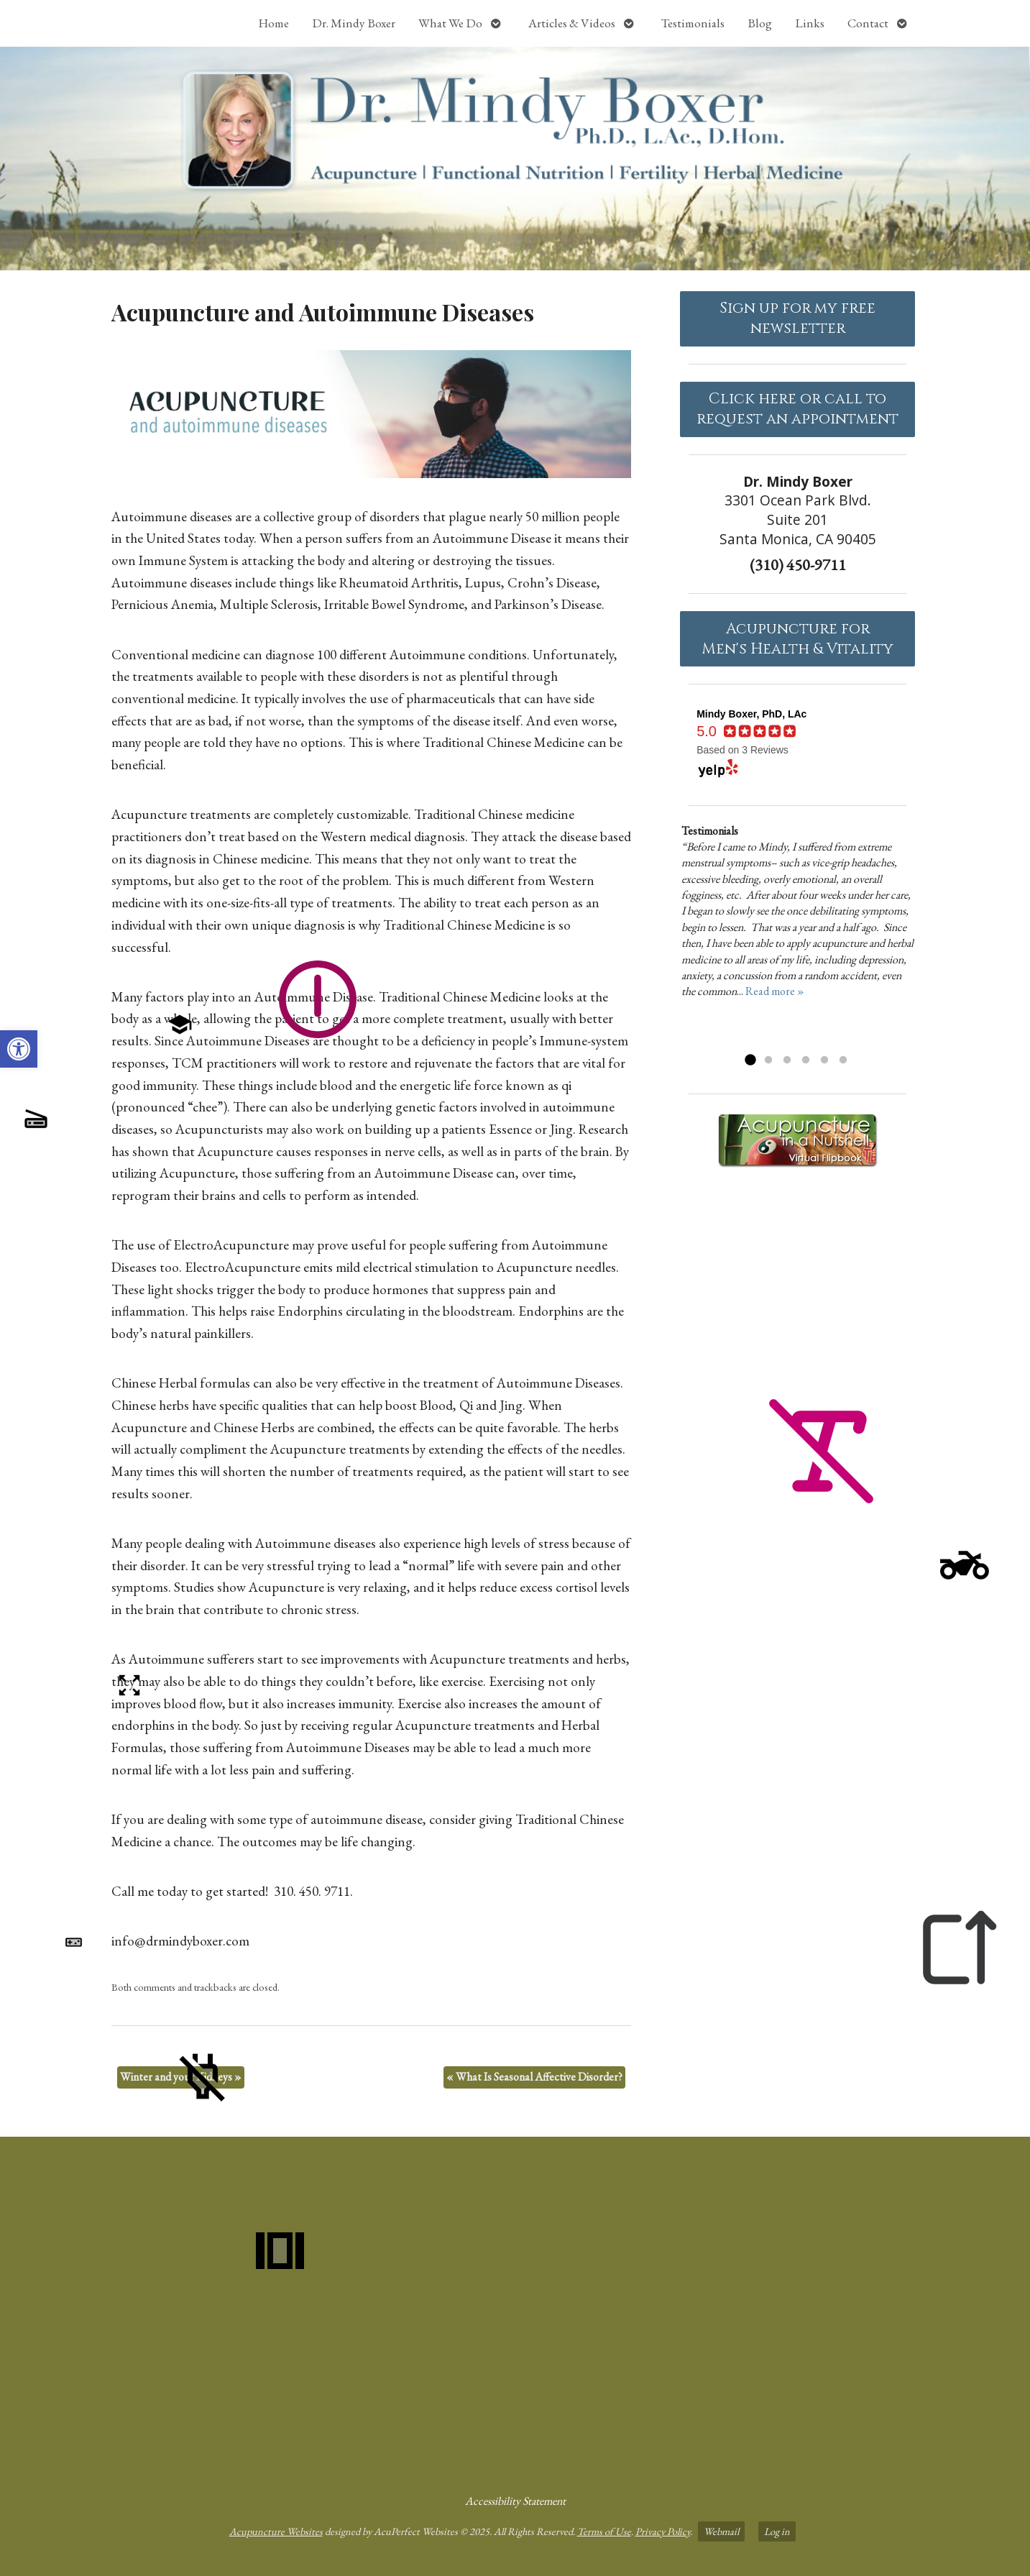  I want to click on access education or school-related content, so click(180, 1025).